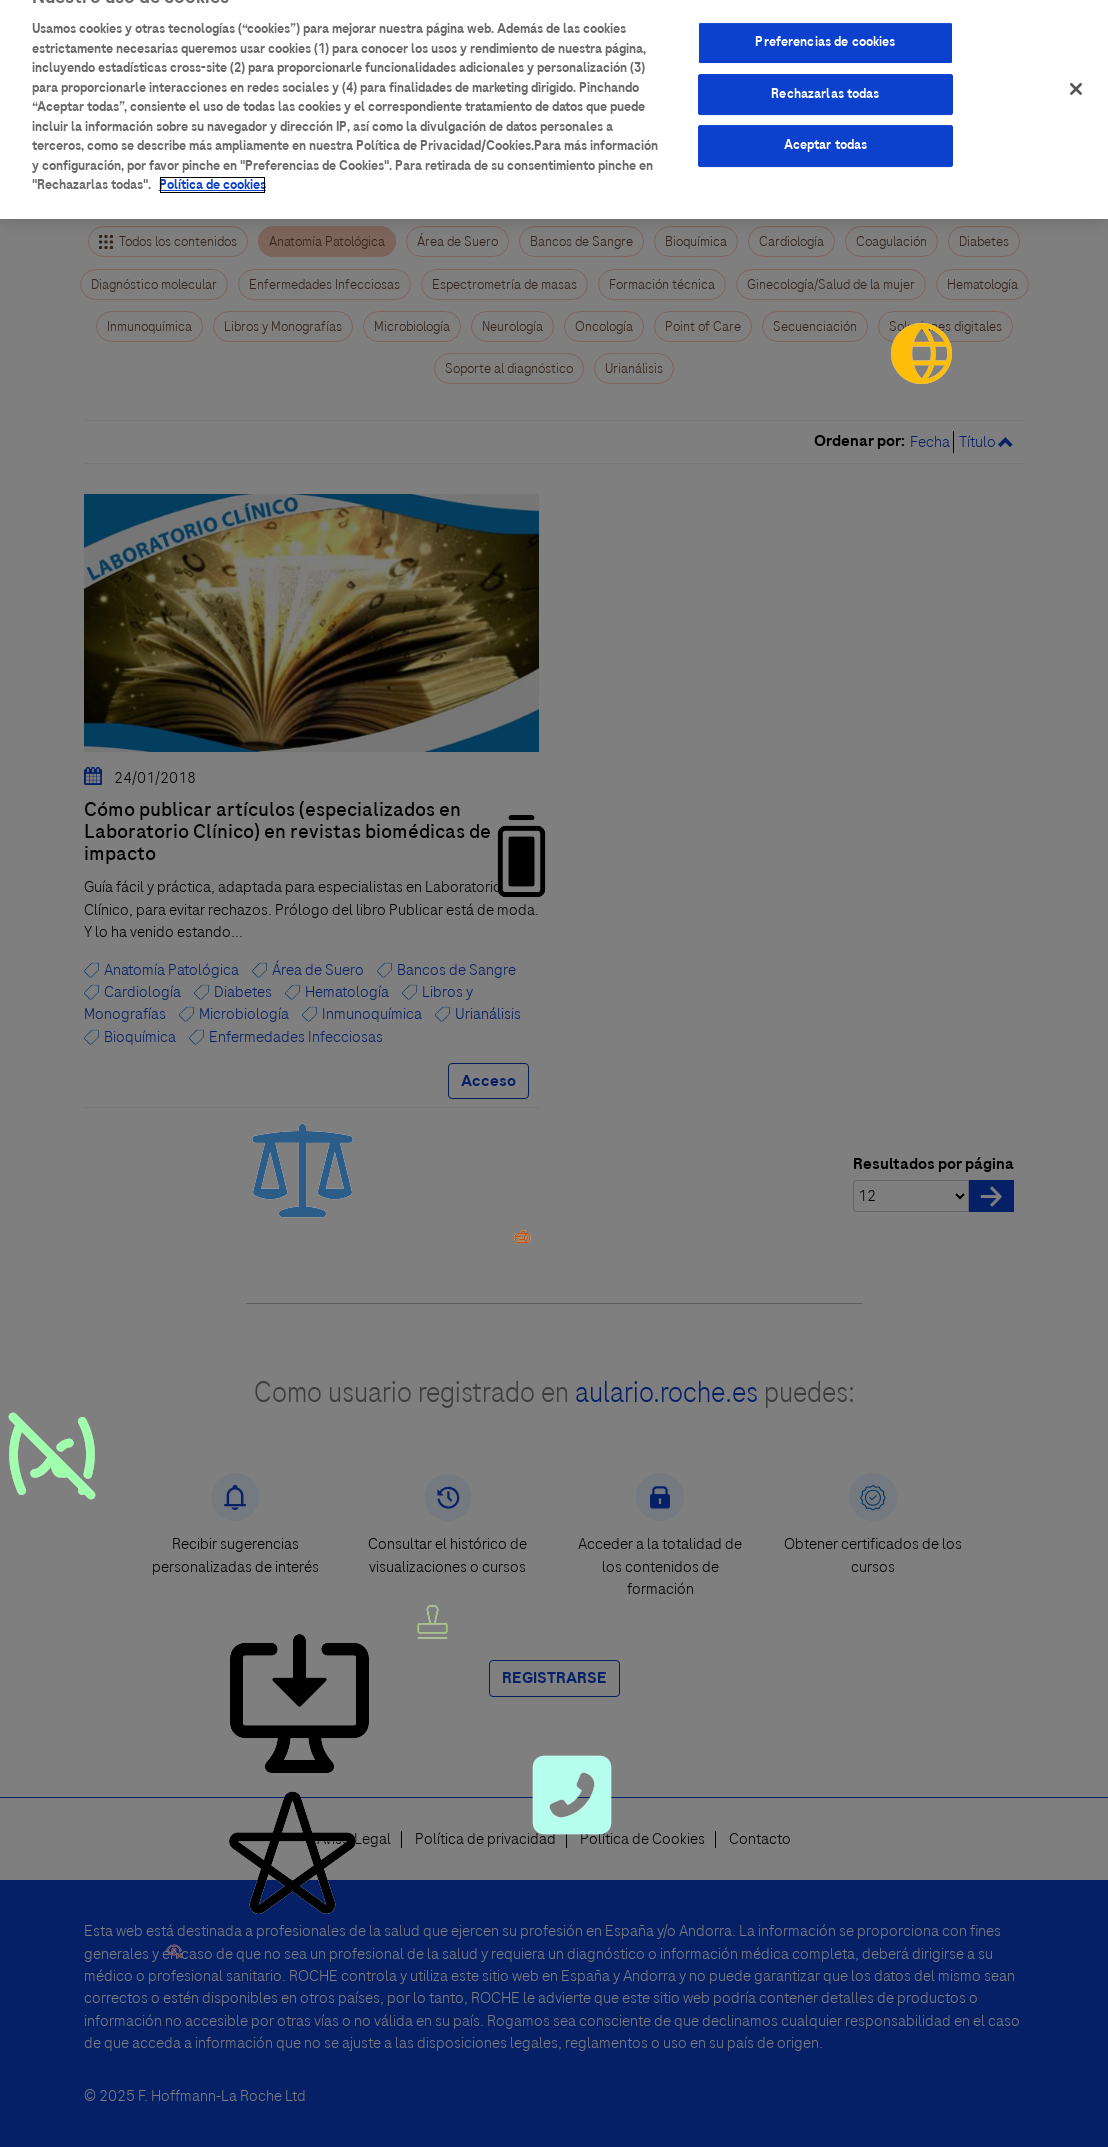  What do you see at coordinates (302, 1170) in the screenshot?
I see `access legal or compliance settings` at bounding box center [302, 1170].